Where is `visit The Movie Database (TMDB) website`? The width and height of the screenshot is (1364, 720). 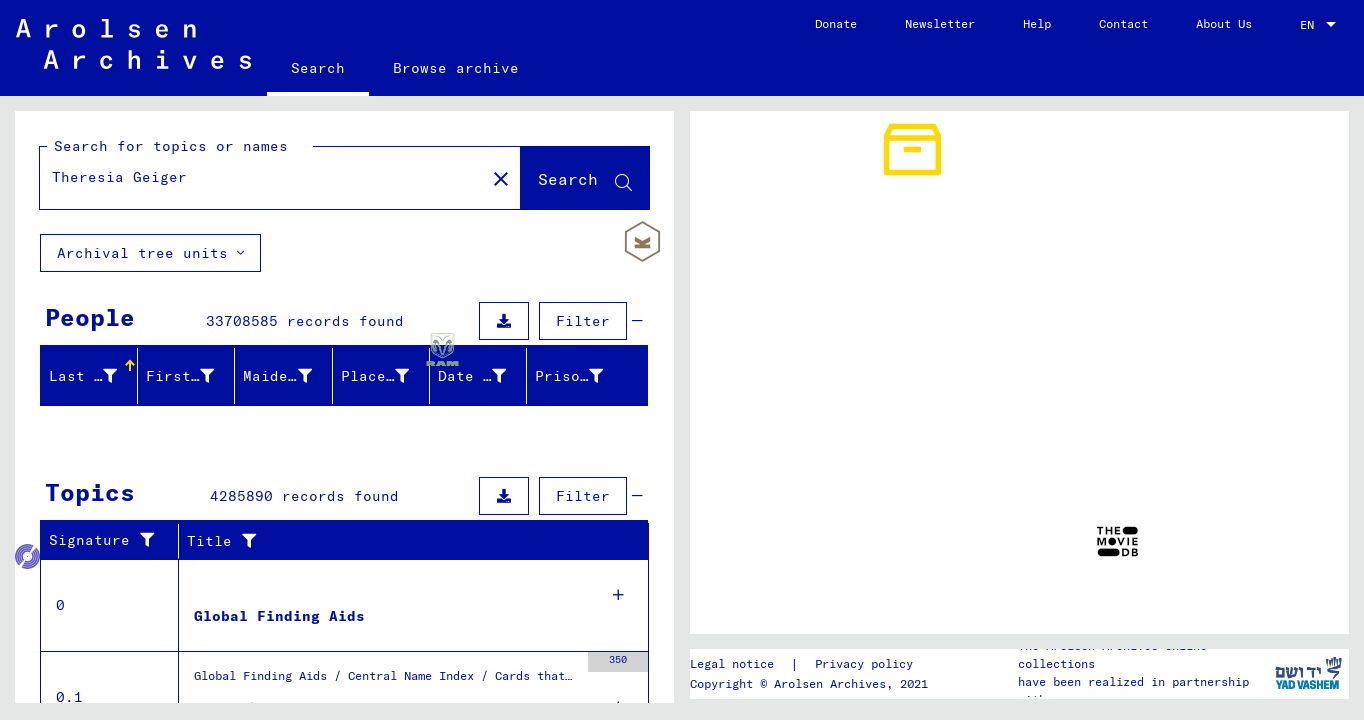
visit The Movie Database (TMDB) website is located at coordinates (1117, 541).